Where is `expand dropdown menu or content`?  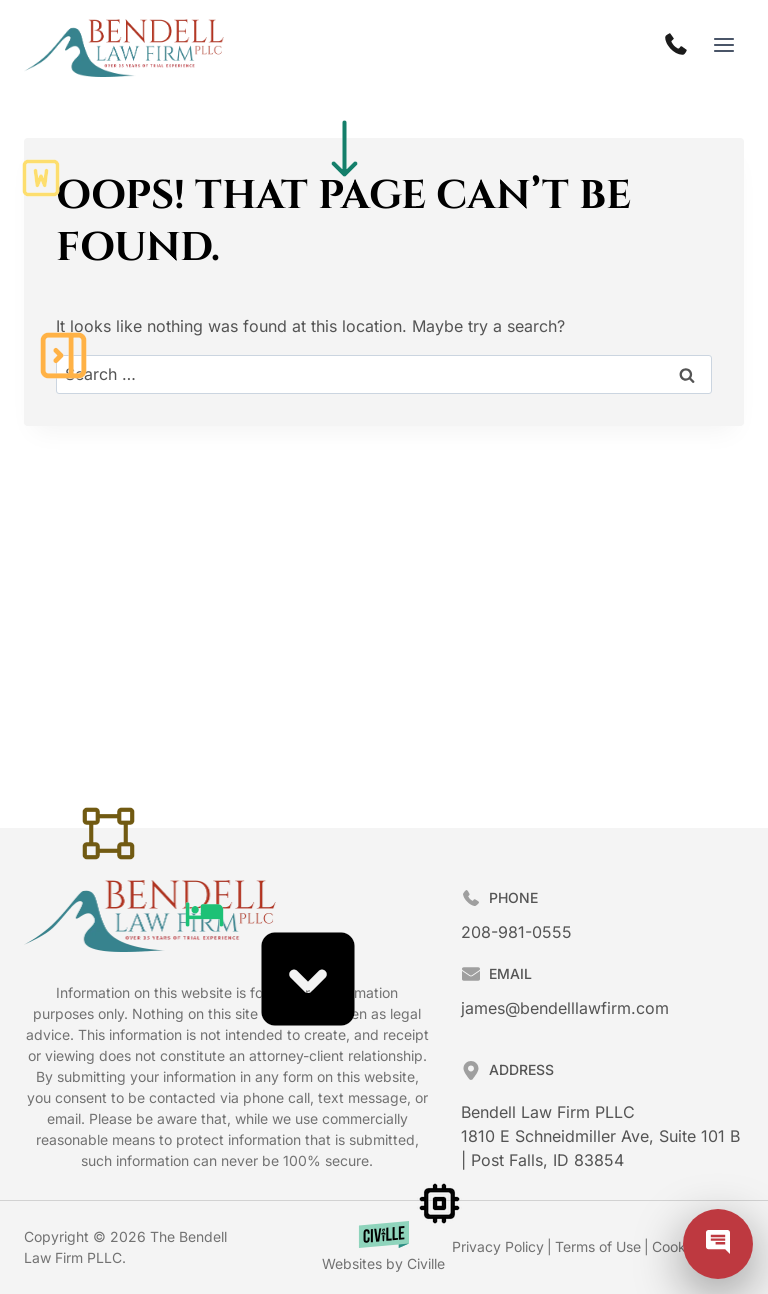 expand dropdown menu or content is located at coordinates (308, 979).